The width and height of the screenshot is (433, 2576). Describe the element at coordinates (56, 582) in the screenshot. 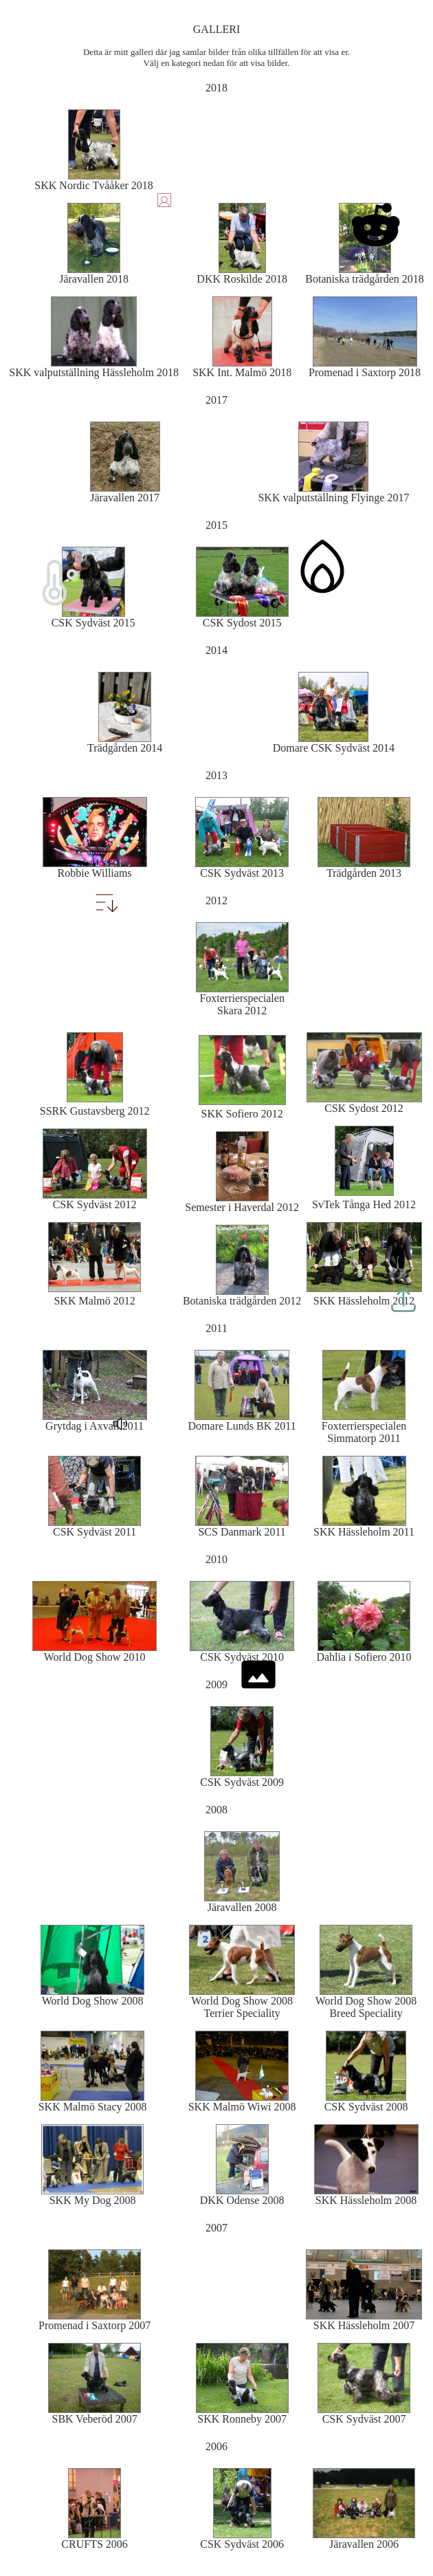

I see `view current temperature reading` at that location.